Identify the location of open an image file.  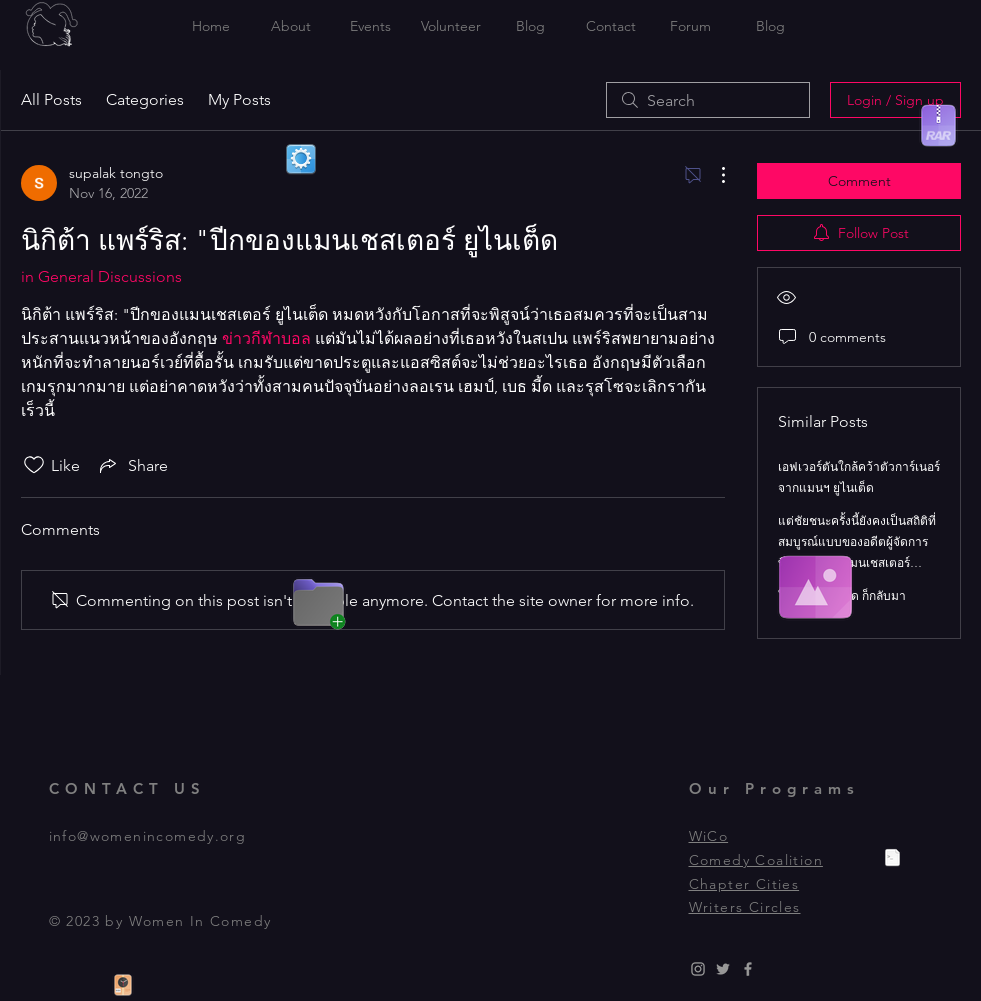
(815, 584).